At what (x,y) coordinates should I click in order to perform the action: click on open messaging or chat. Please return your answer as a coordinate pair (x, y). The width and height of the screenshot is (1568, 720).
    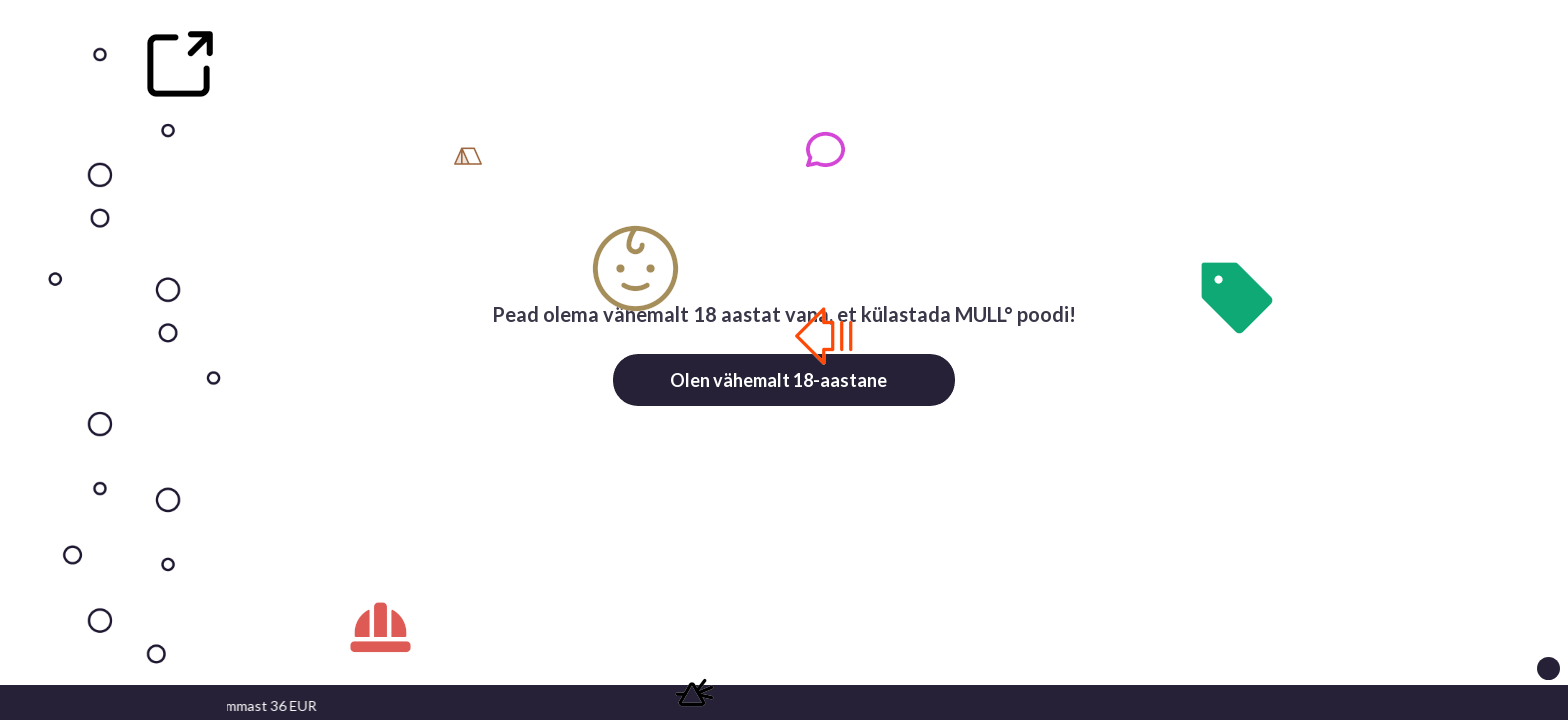
    Looking at the image, I should click on (825, 149).